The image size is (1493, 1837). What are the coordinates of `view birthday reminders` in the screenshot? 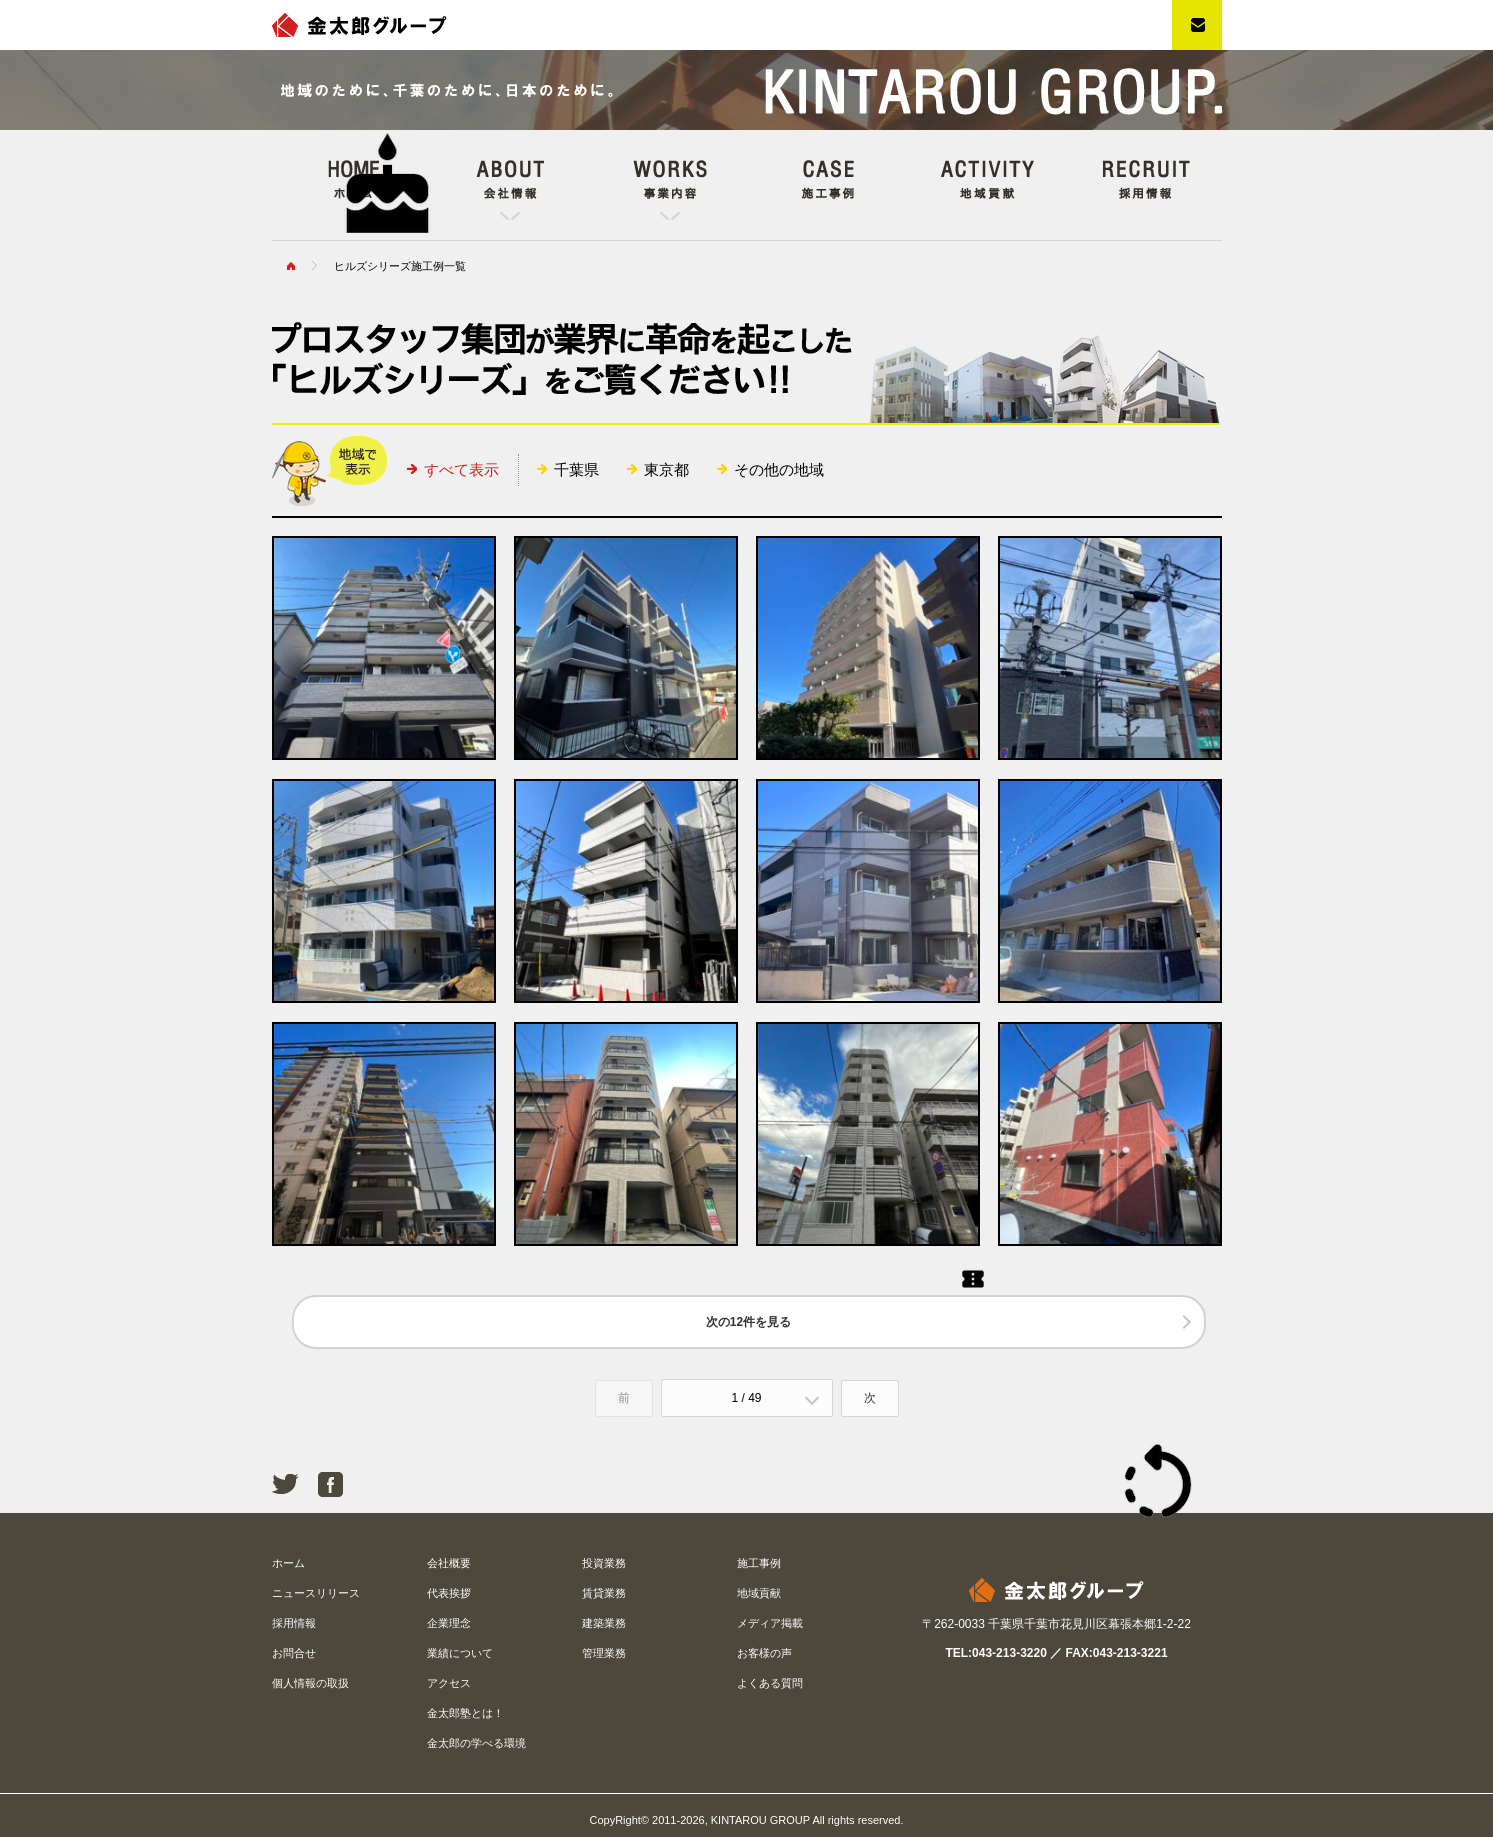 It's located at (387, 187).